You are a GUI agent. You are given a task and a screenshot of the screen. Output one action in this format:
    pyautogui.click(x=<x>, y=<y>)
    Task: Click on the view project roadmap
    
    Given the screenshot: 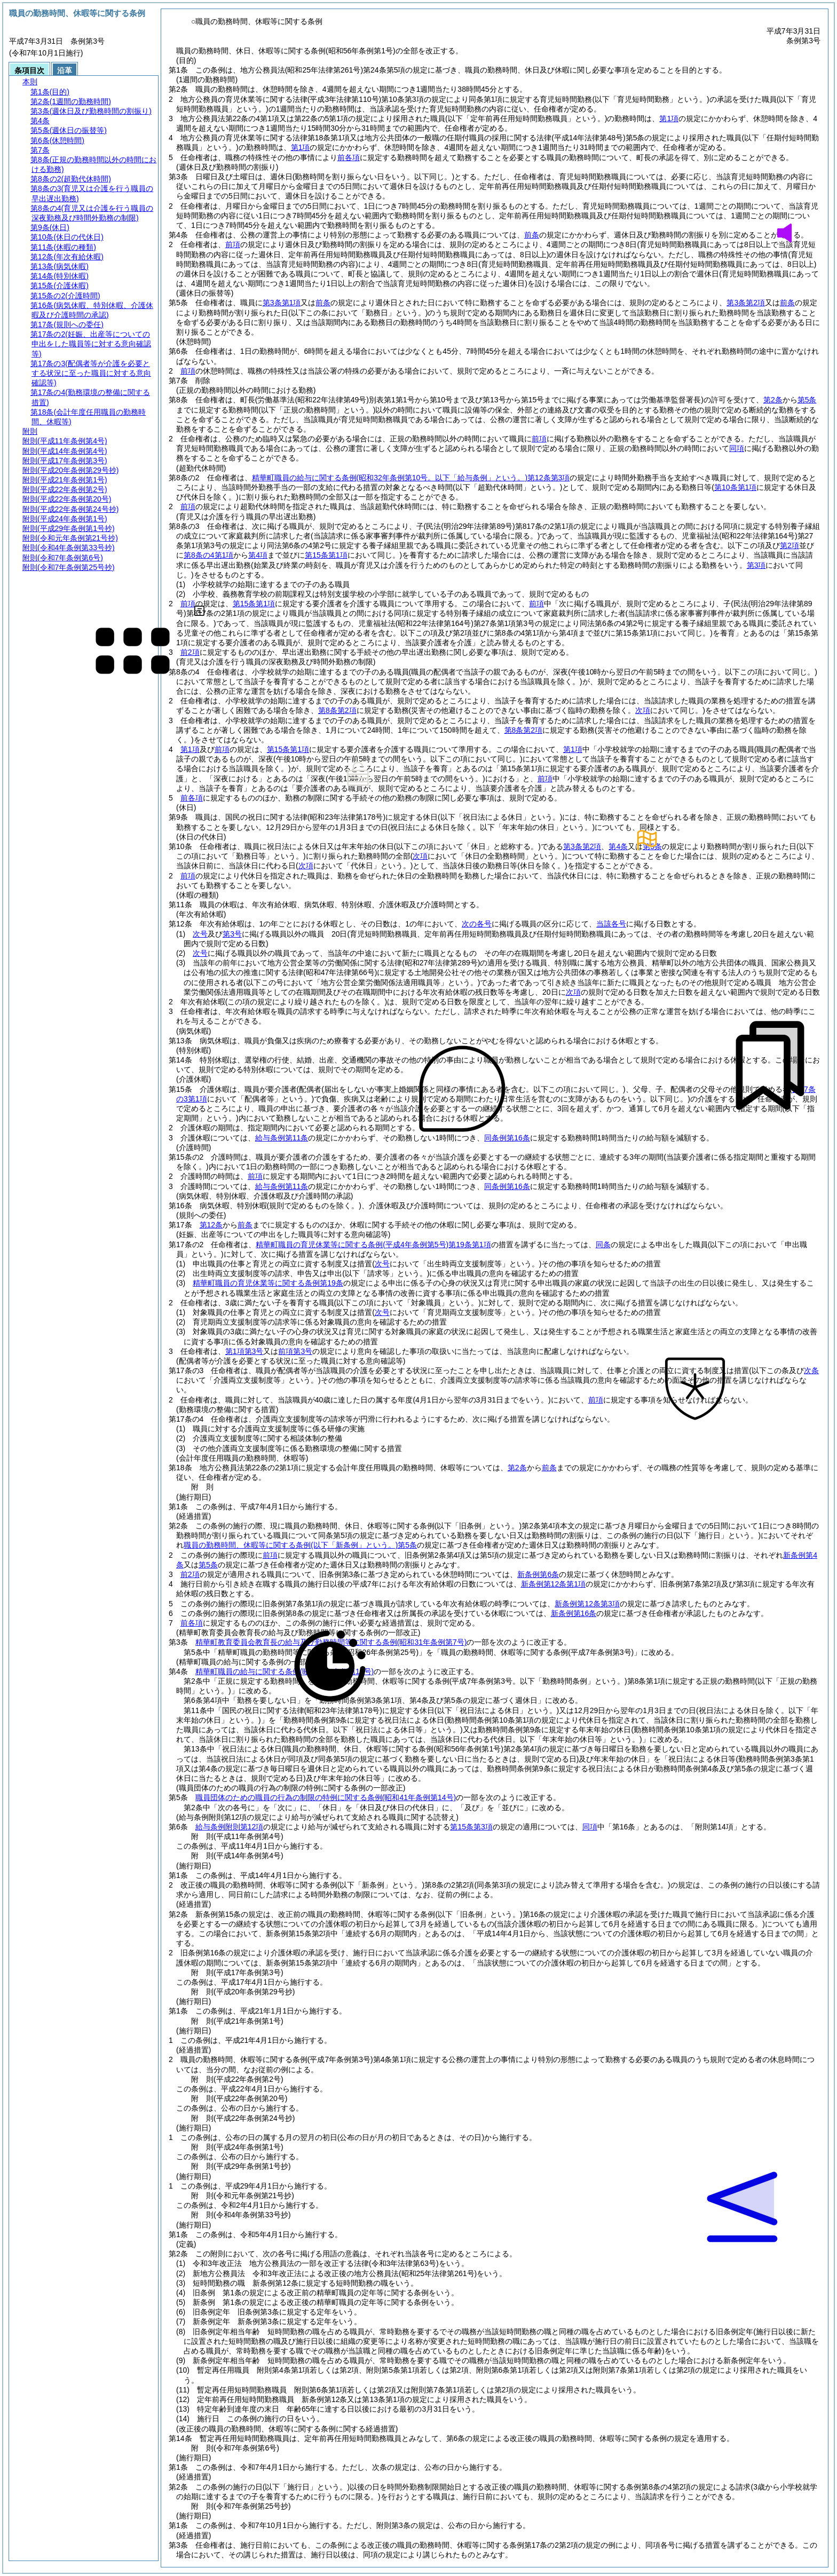 What is the action you would take?
    pyautogui.click(x=199, y=611)
    